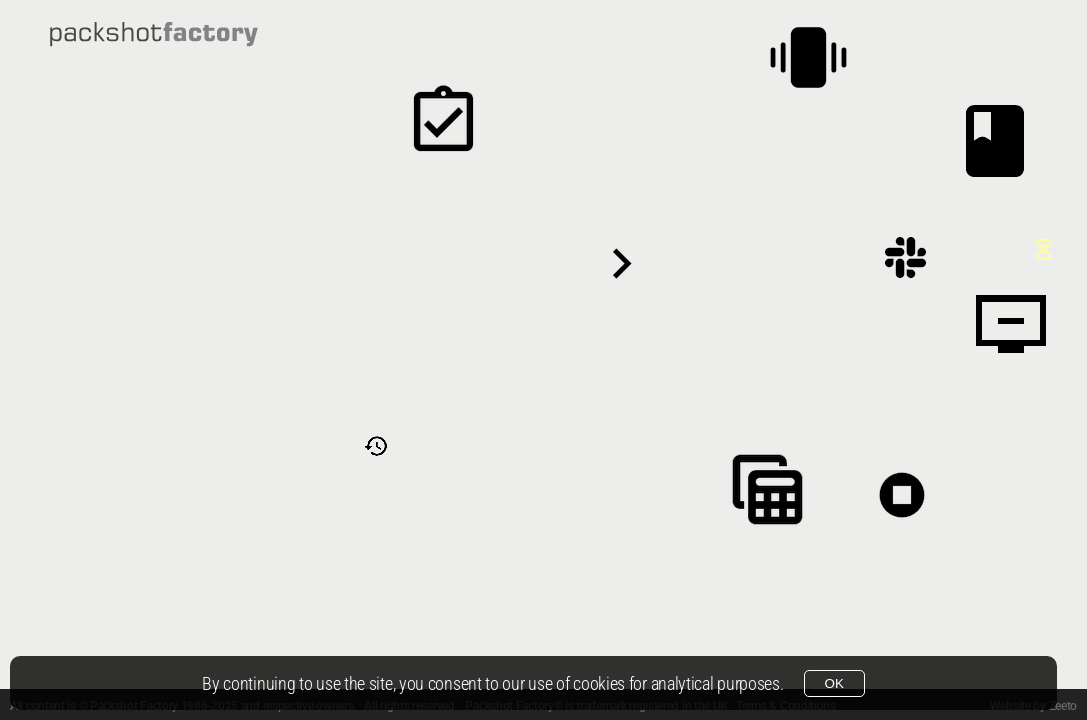 The height and width of the screenshot is (720, 1087). I want to click on restore to a previous version or state, so click(376, 446).